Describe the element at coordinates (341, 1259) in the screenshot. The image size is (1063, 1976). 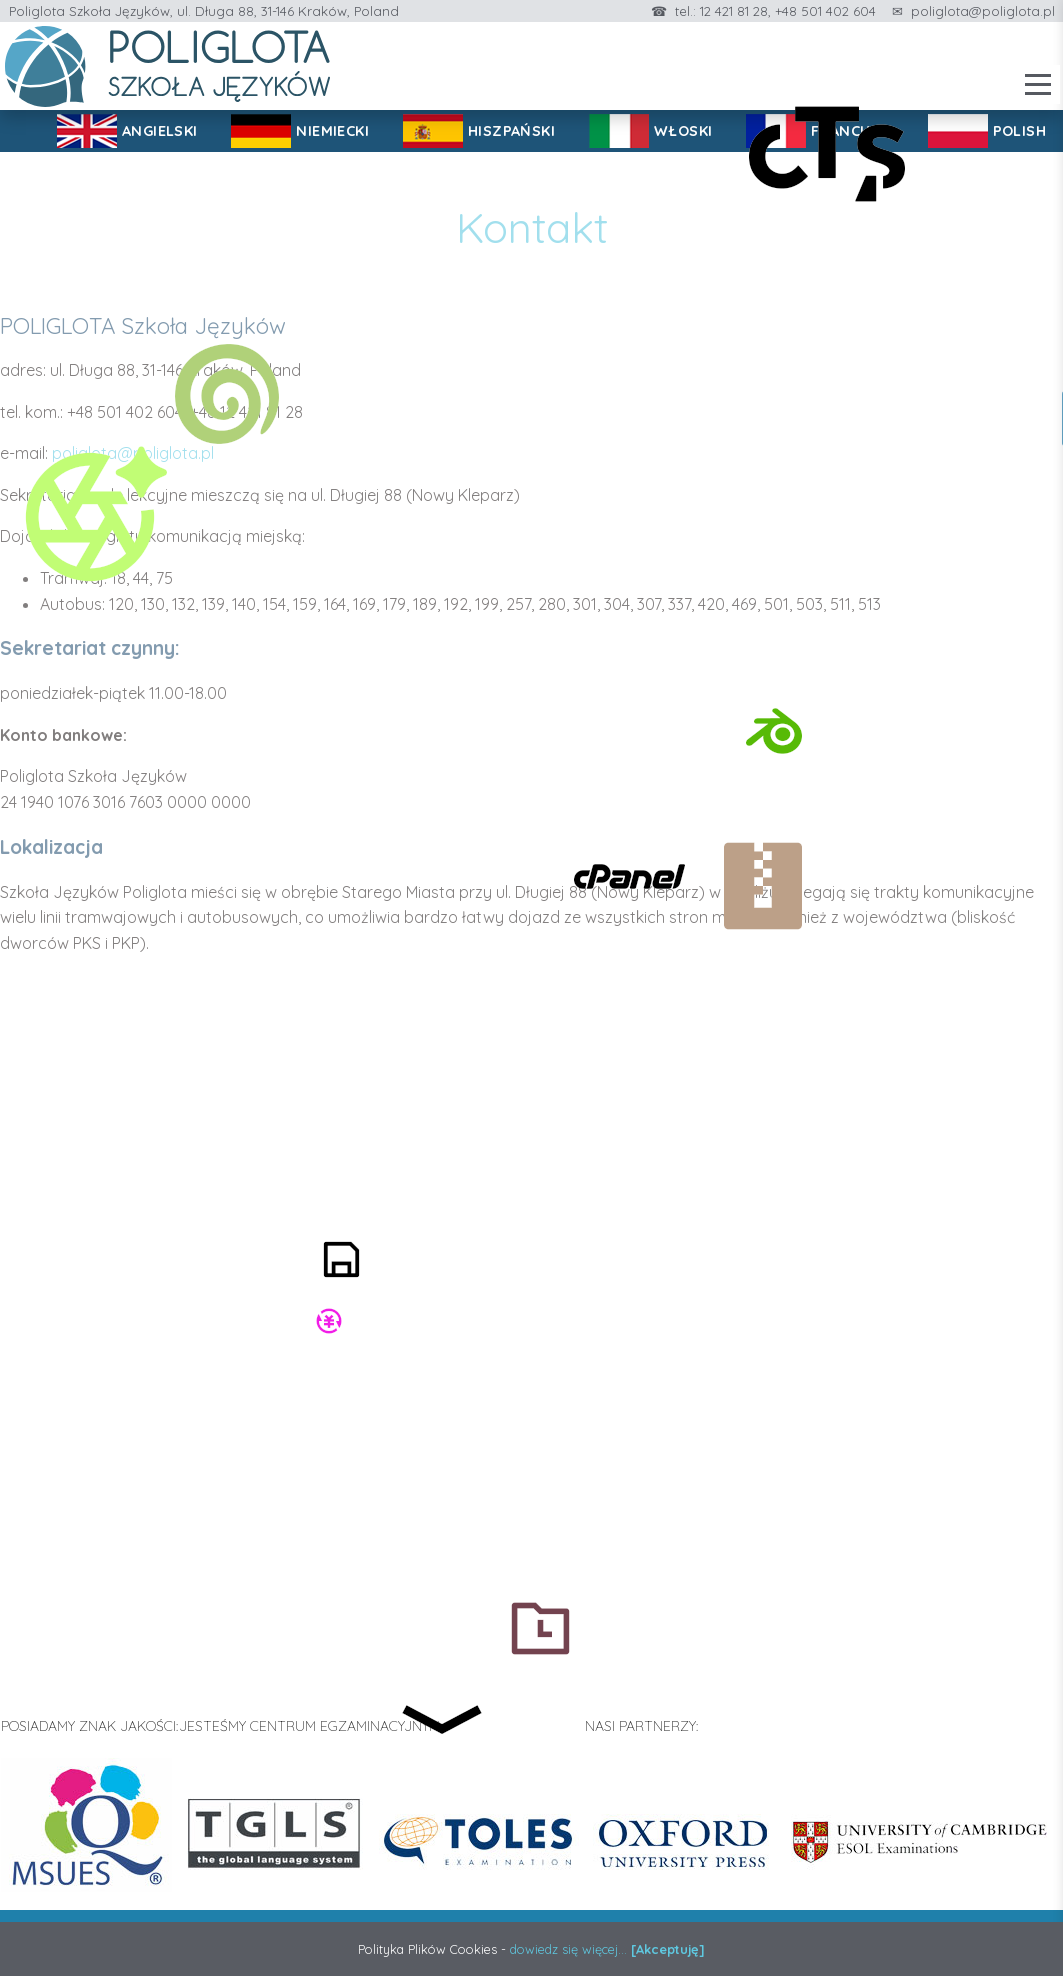
I see `save current file or document` at that location.